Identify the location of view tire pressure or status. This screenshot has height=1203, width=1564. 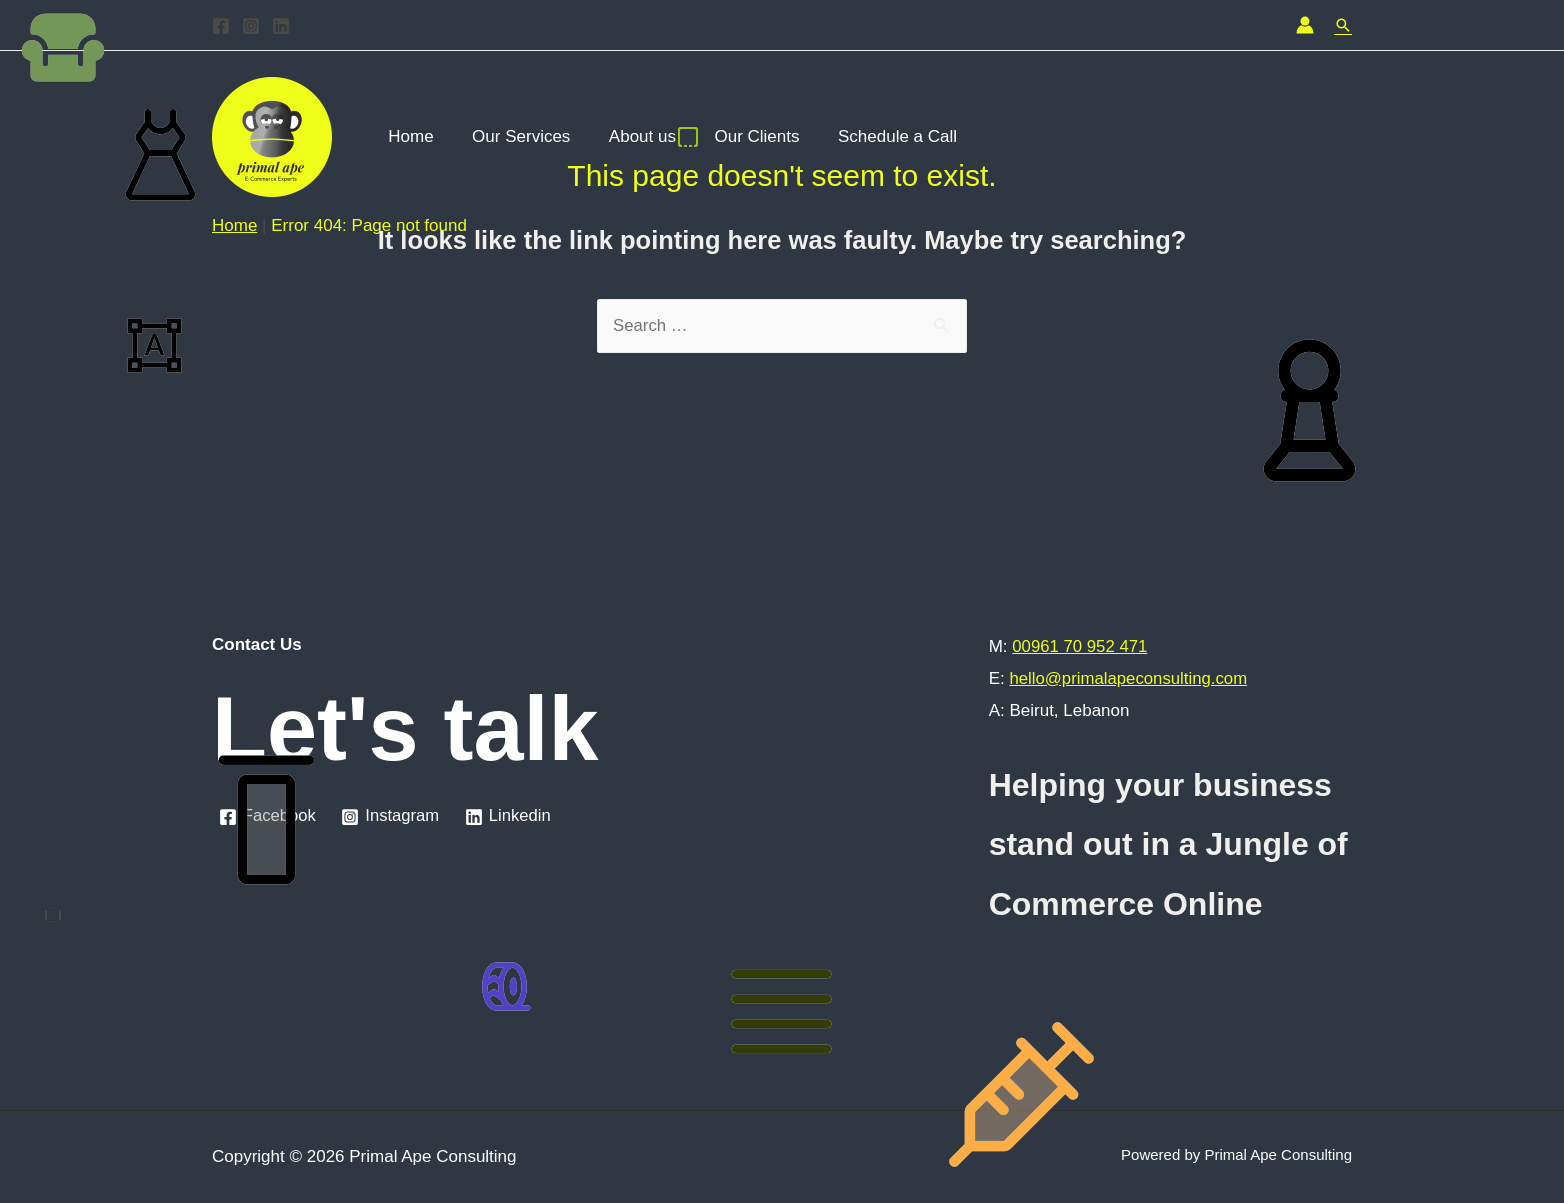
(504, 986).